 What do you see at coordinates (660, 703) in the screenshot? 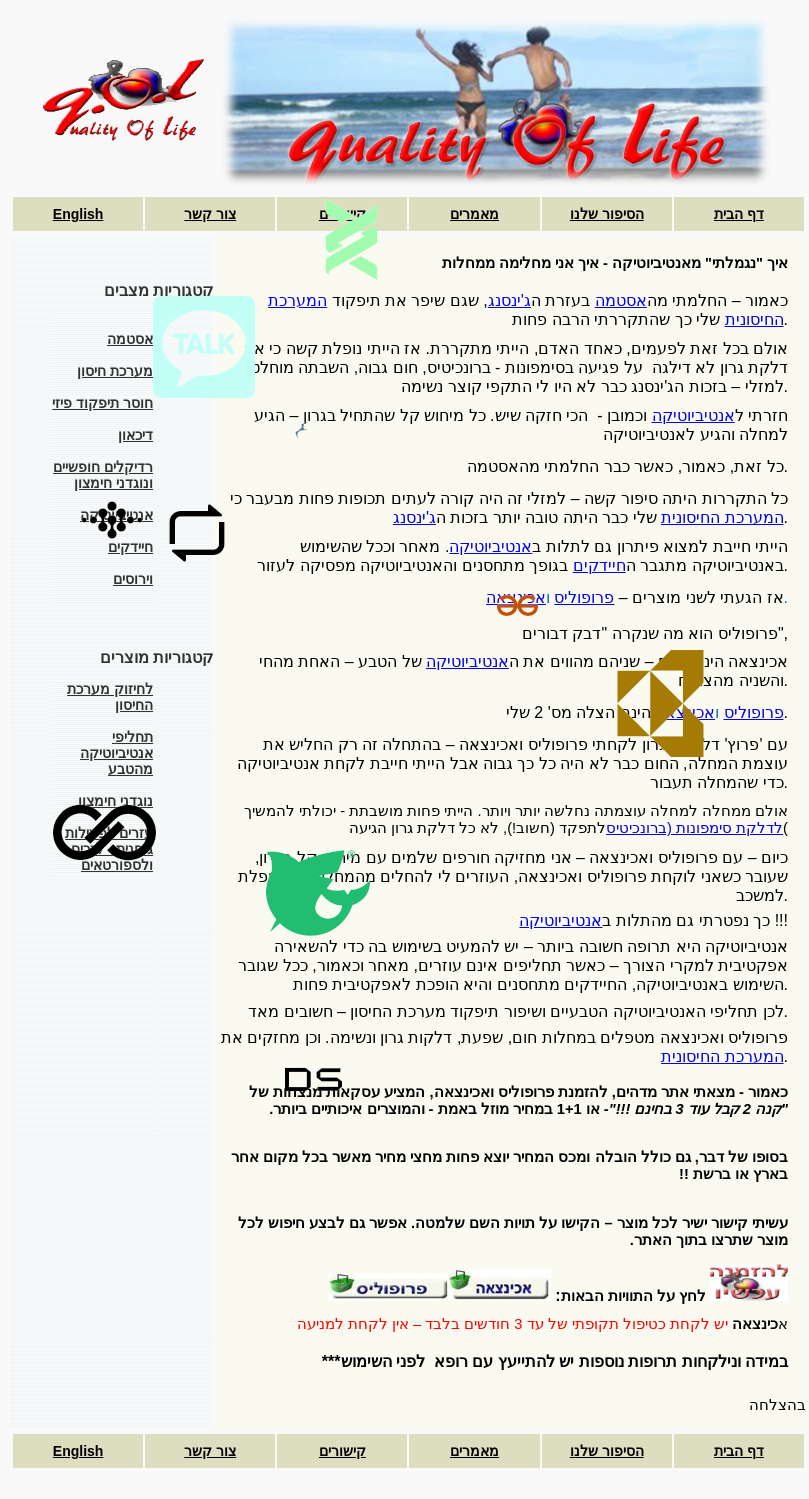
I see `kyocera brand logo` at bounding box center [660, 703].